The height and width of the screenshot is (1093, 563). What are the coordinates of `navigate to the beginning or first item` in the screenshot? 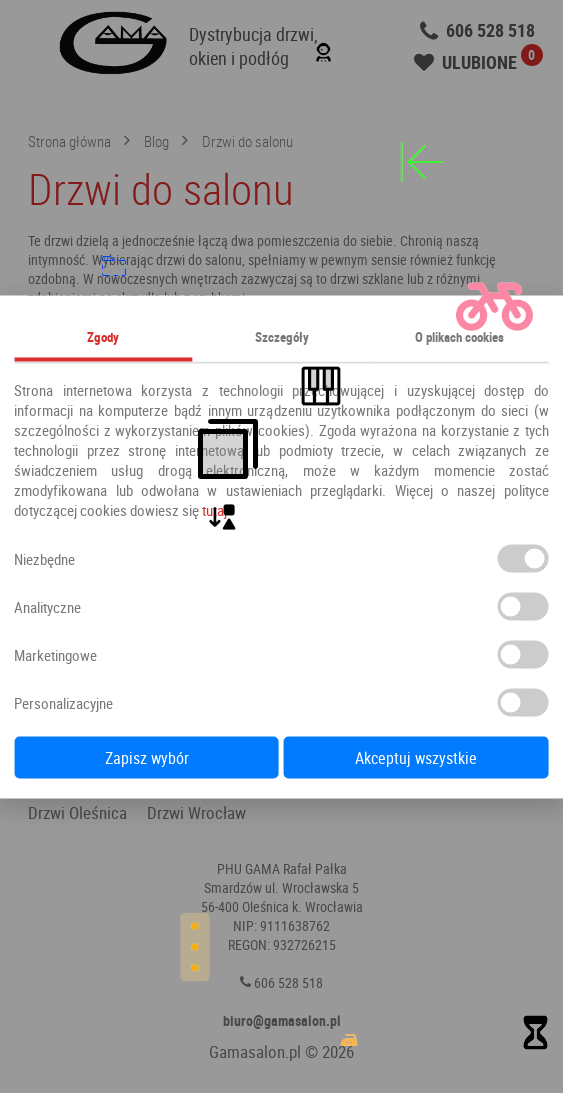 It's located at (421, 162).